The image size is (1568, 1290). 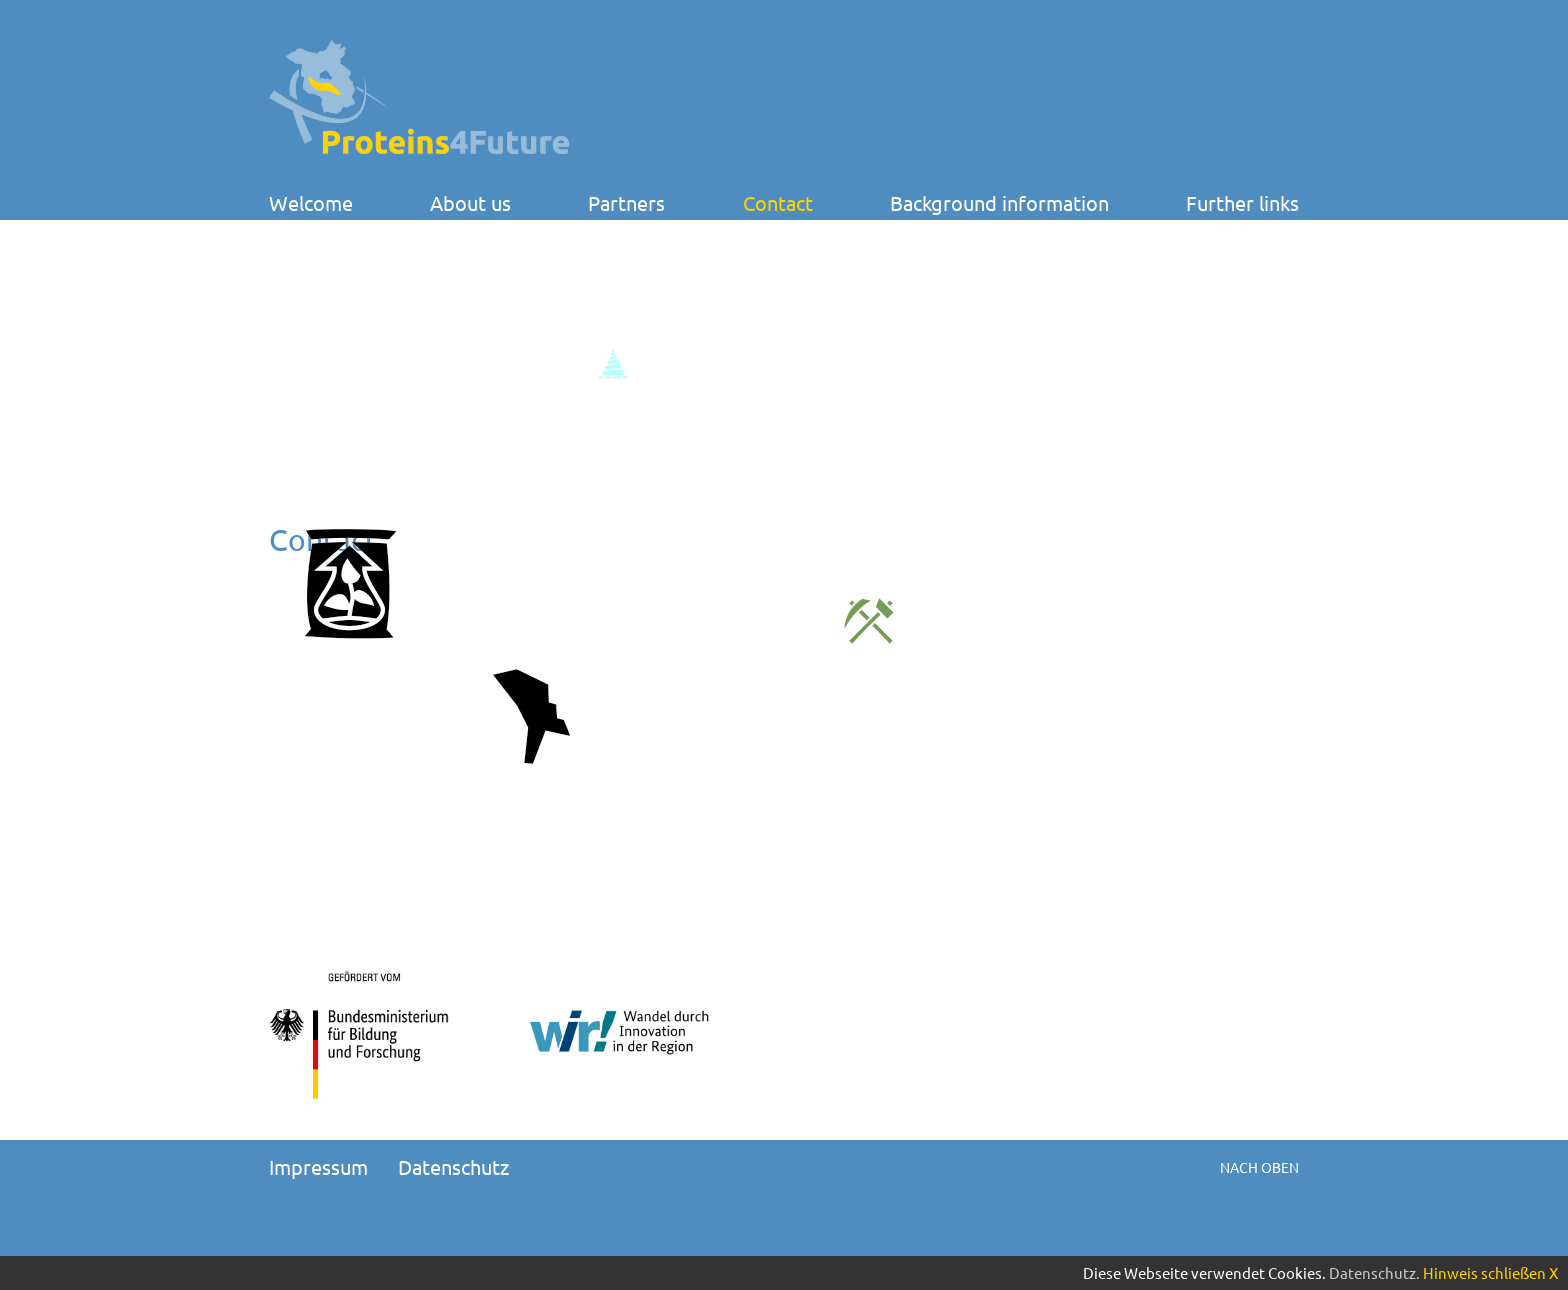 What do you see at coordinates (613, 363) in the screenshot?
I see `view mosque or islamic religious site` at bounding box center [613, 363].